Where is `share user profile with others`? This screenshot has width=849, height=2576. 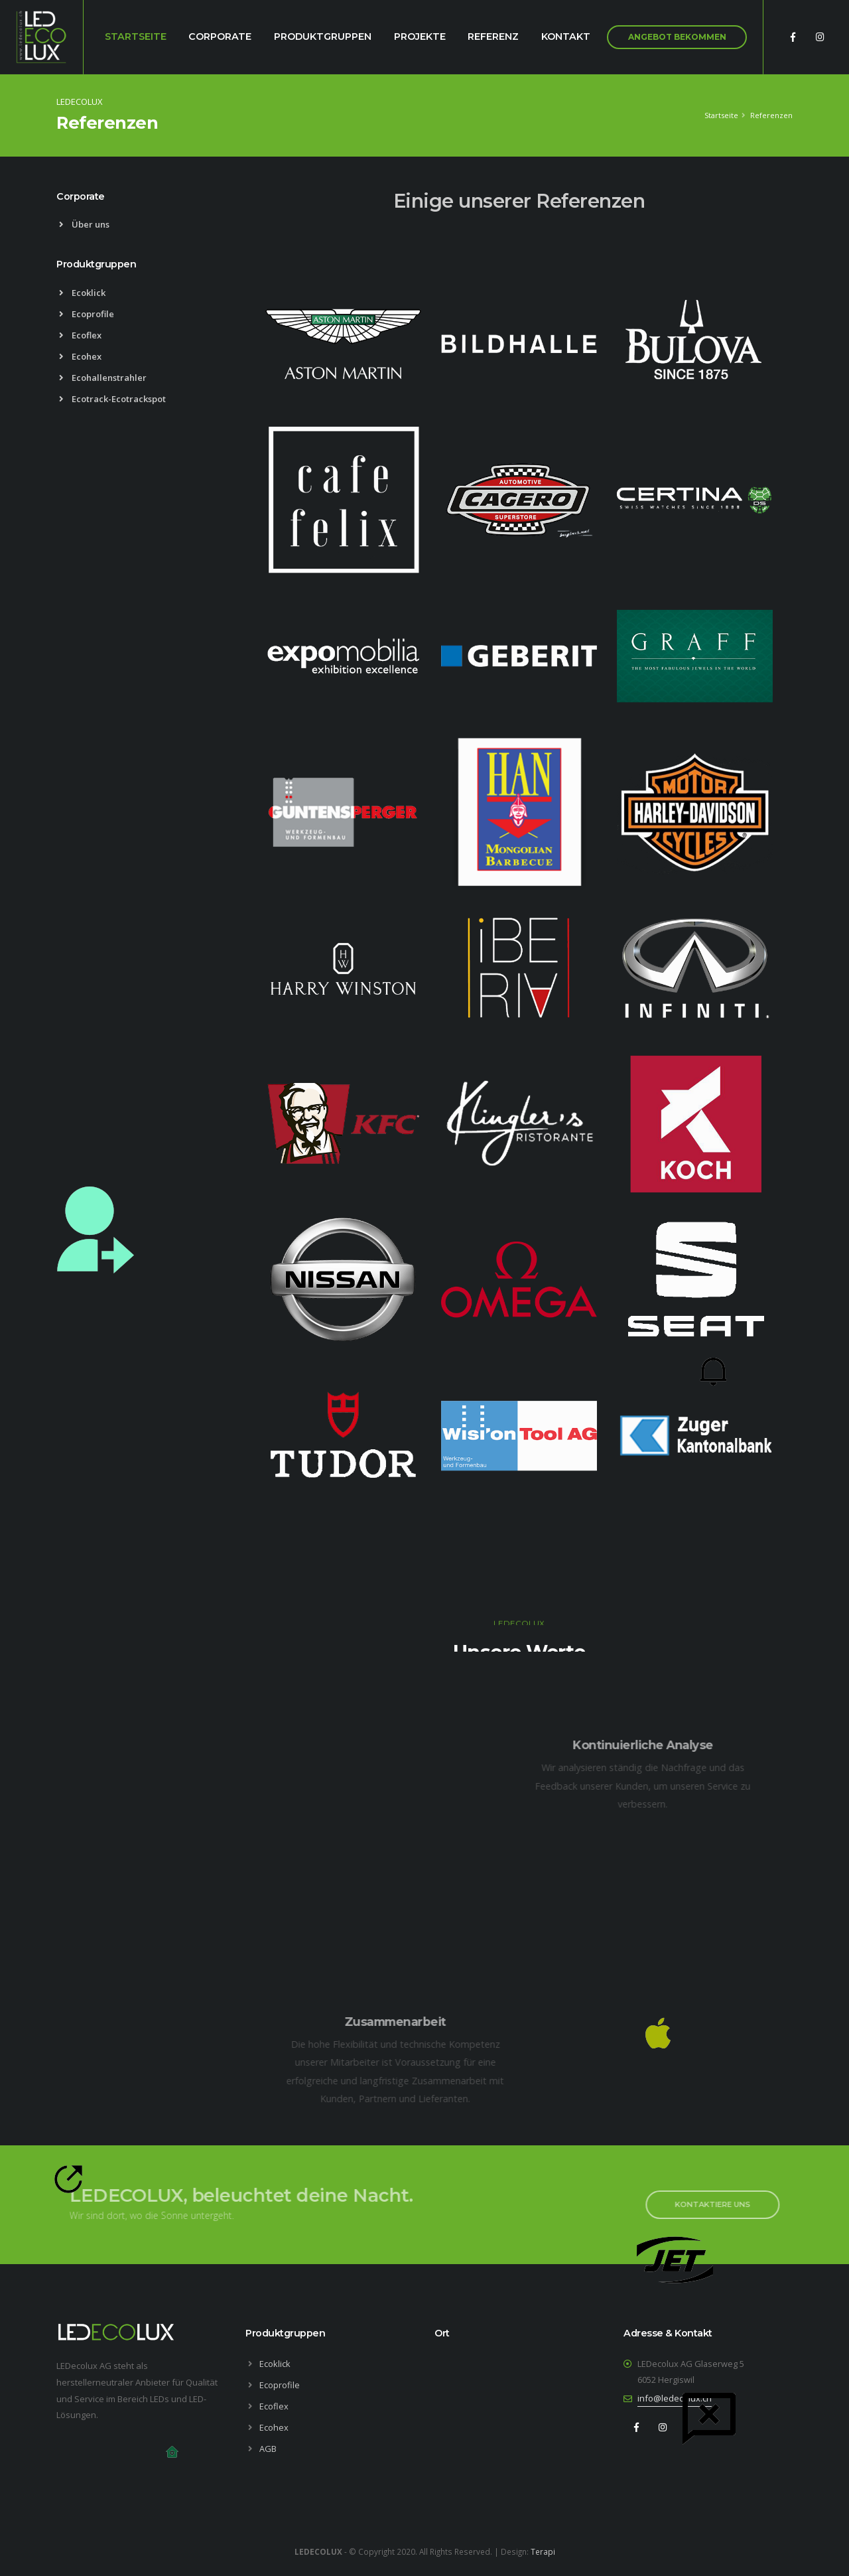 share user profile with others is located at coordinates (90, 1231).